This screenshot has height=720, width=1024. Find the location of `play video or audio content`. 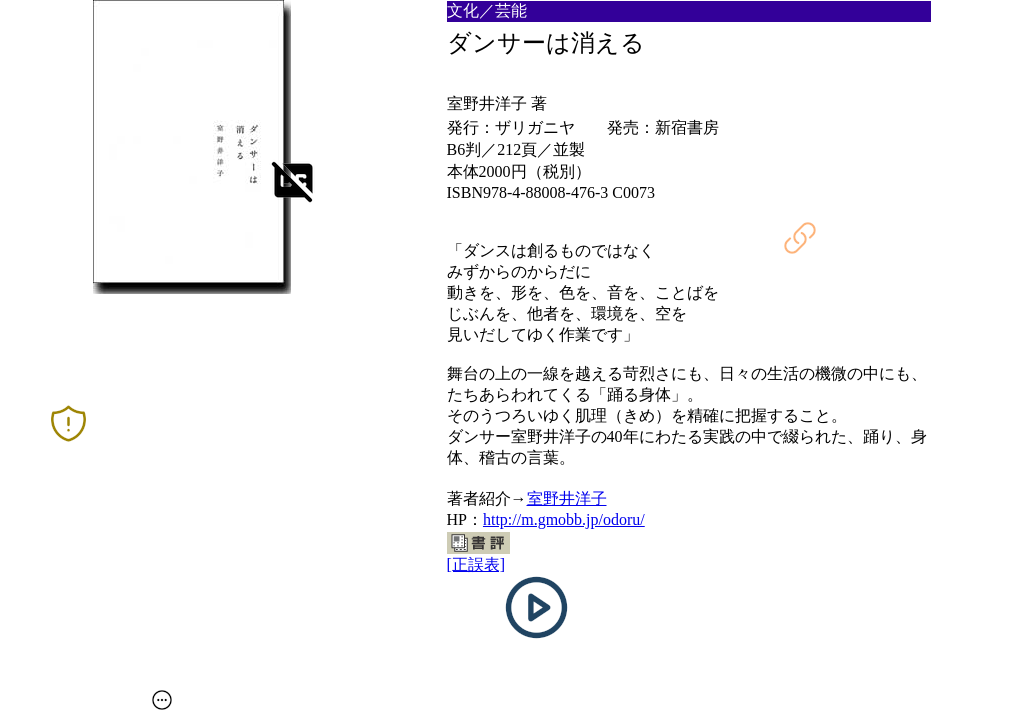

play video or audio content is located at coordinates (536, 607).